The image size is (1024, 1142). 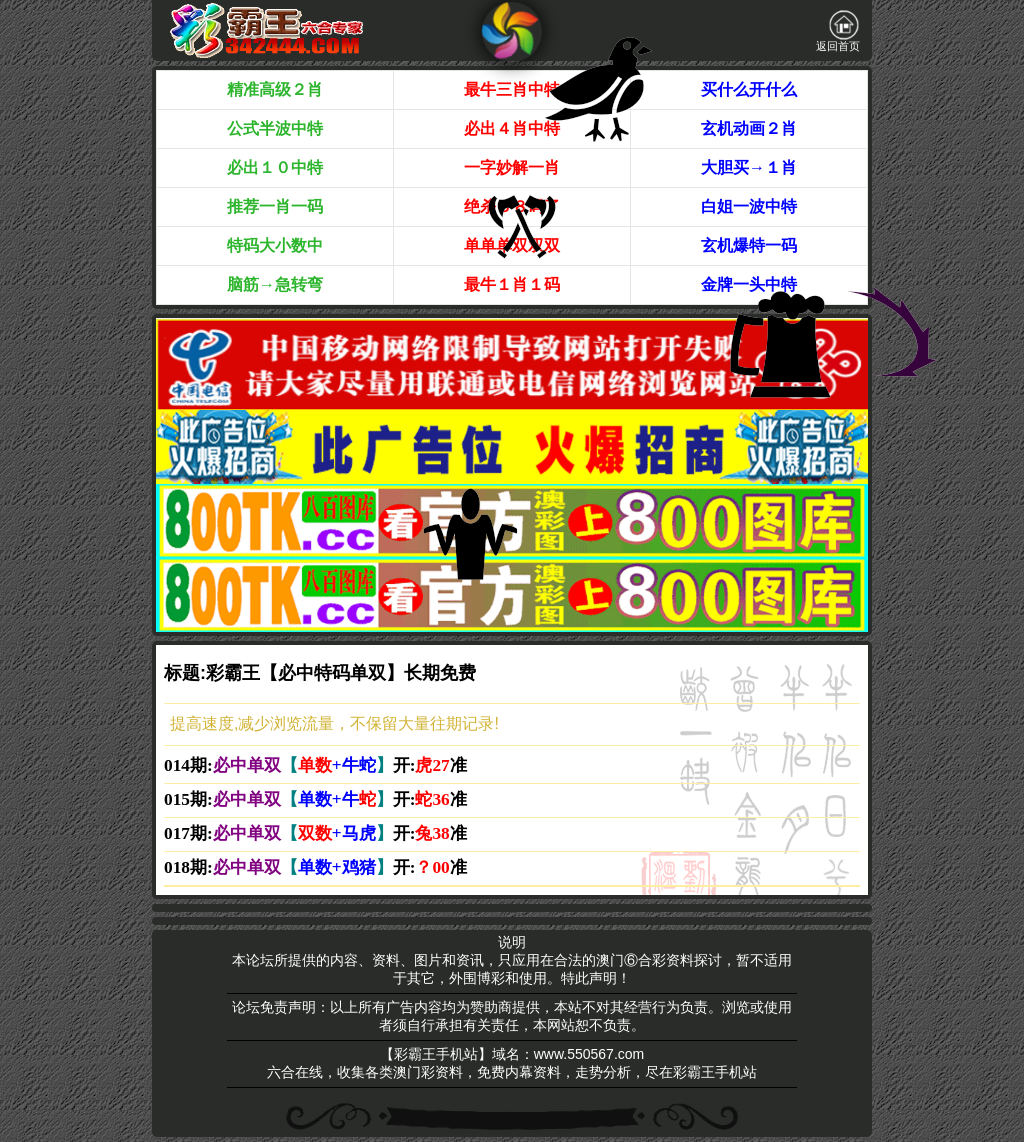 What do you see at coordinates (598, 89) in the screenshot?
I see `decorative bird illustration for nature-themed game` at bounding box center [598, 89].